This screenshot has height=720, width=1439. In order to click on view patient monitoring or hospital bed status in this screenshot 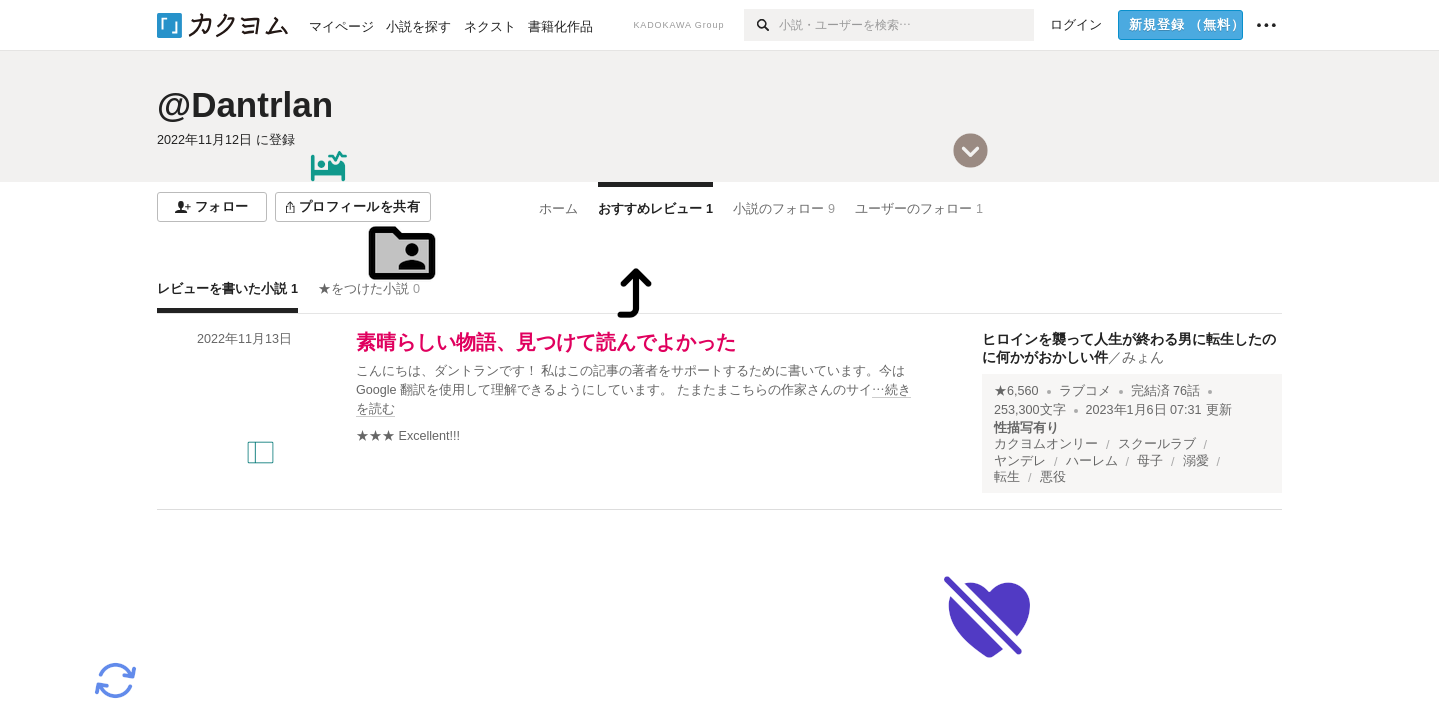, I will do `click(328, 168)`.